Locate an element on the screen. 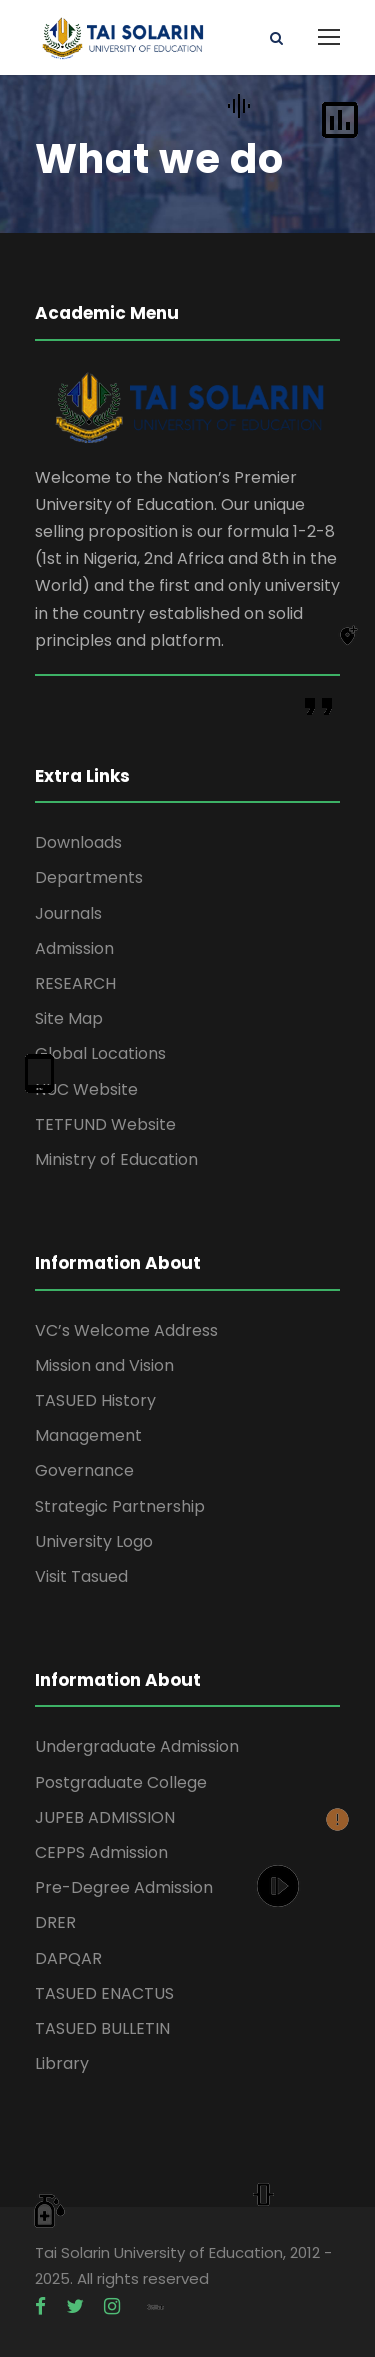  center align object vertically is located at coordinates (263, 2194).